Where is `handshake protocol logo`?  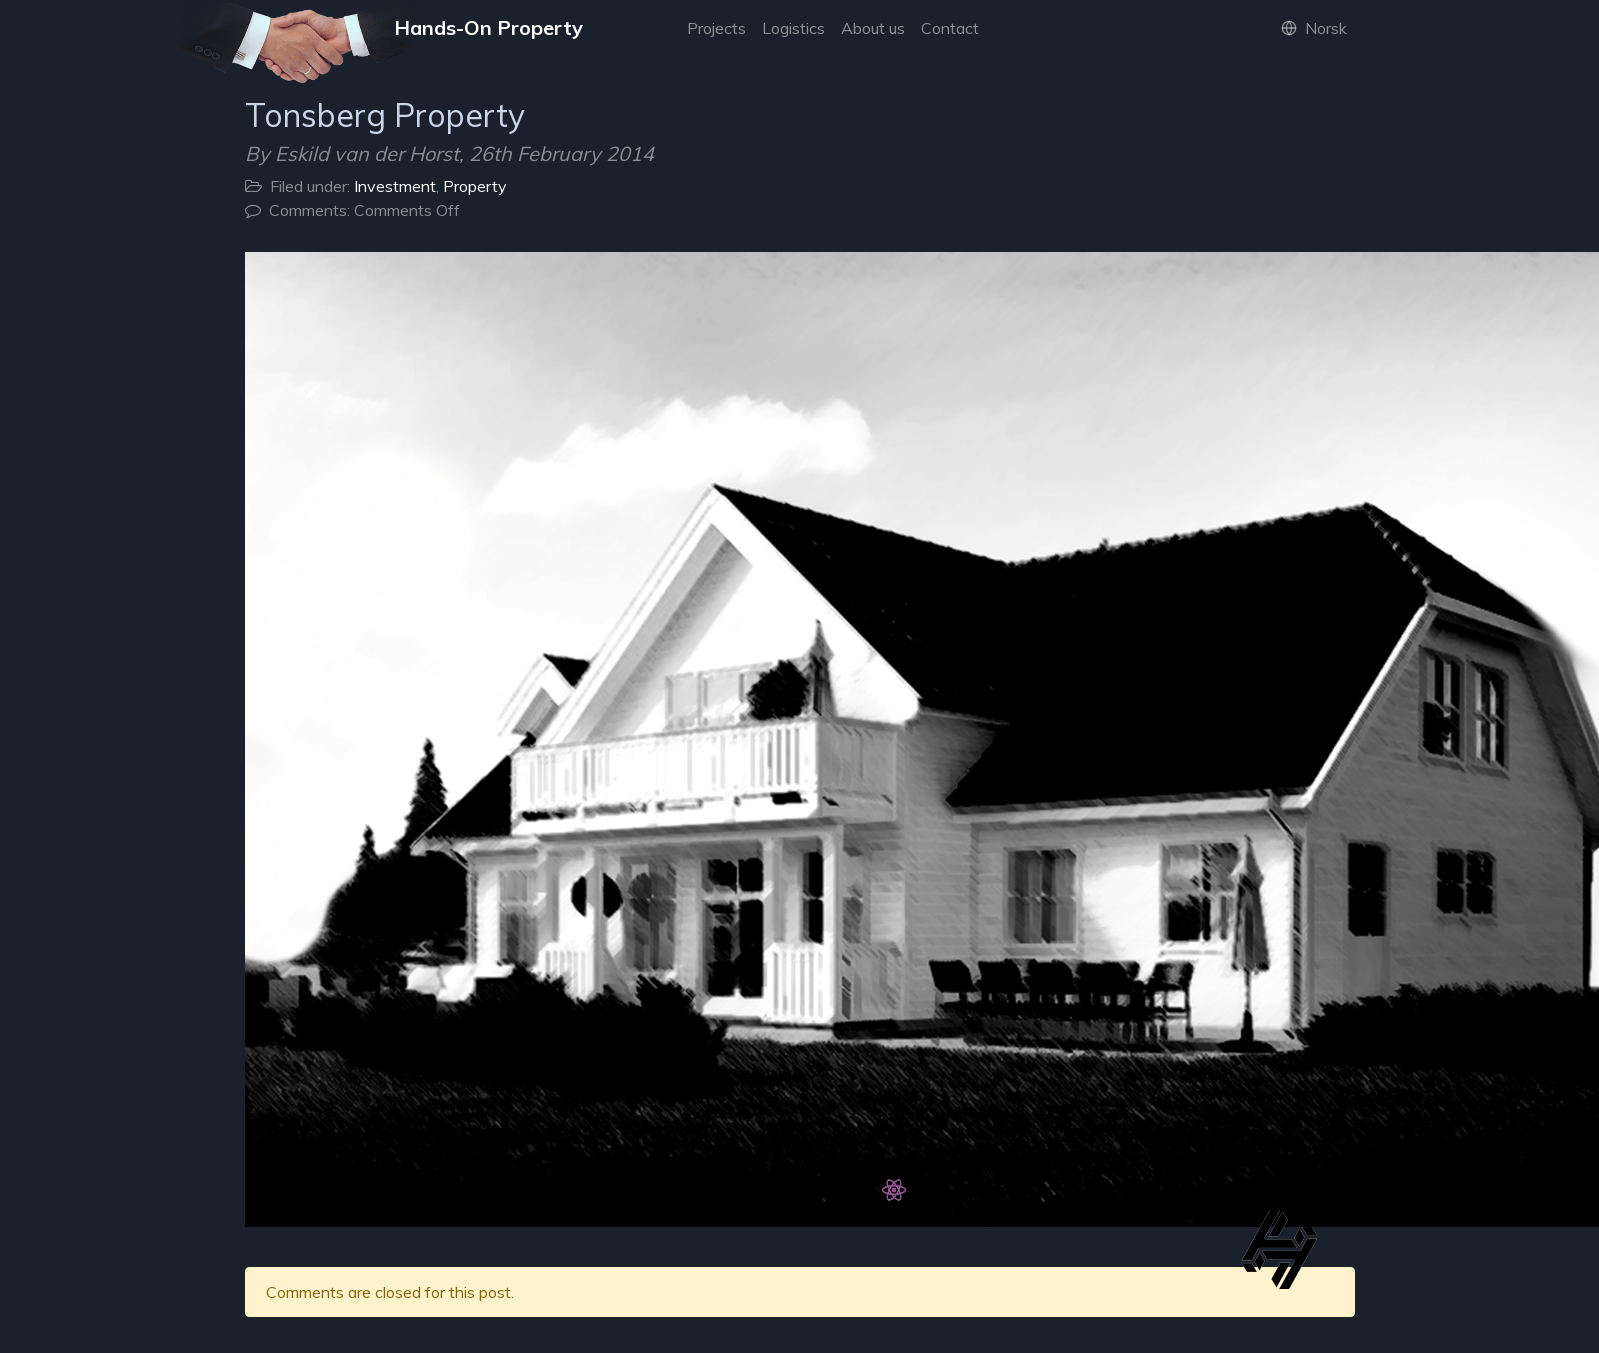 handshake protocol logo is located at coordinates (1279, 1249).